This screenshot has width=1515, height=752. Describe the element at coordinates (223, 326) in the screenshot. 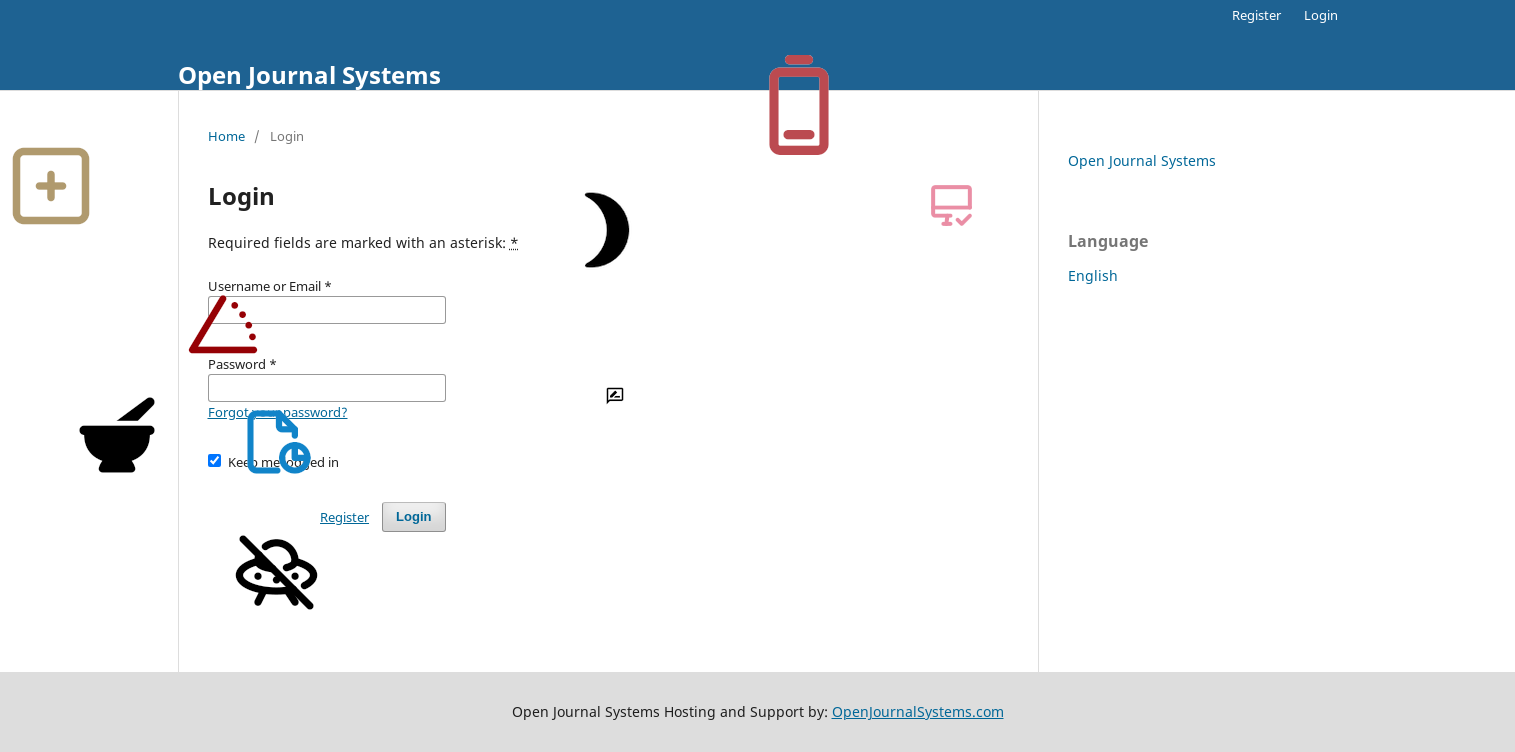

I see `measure or adjust an angle` at that location.